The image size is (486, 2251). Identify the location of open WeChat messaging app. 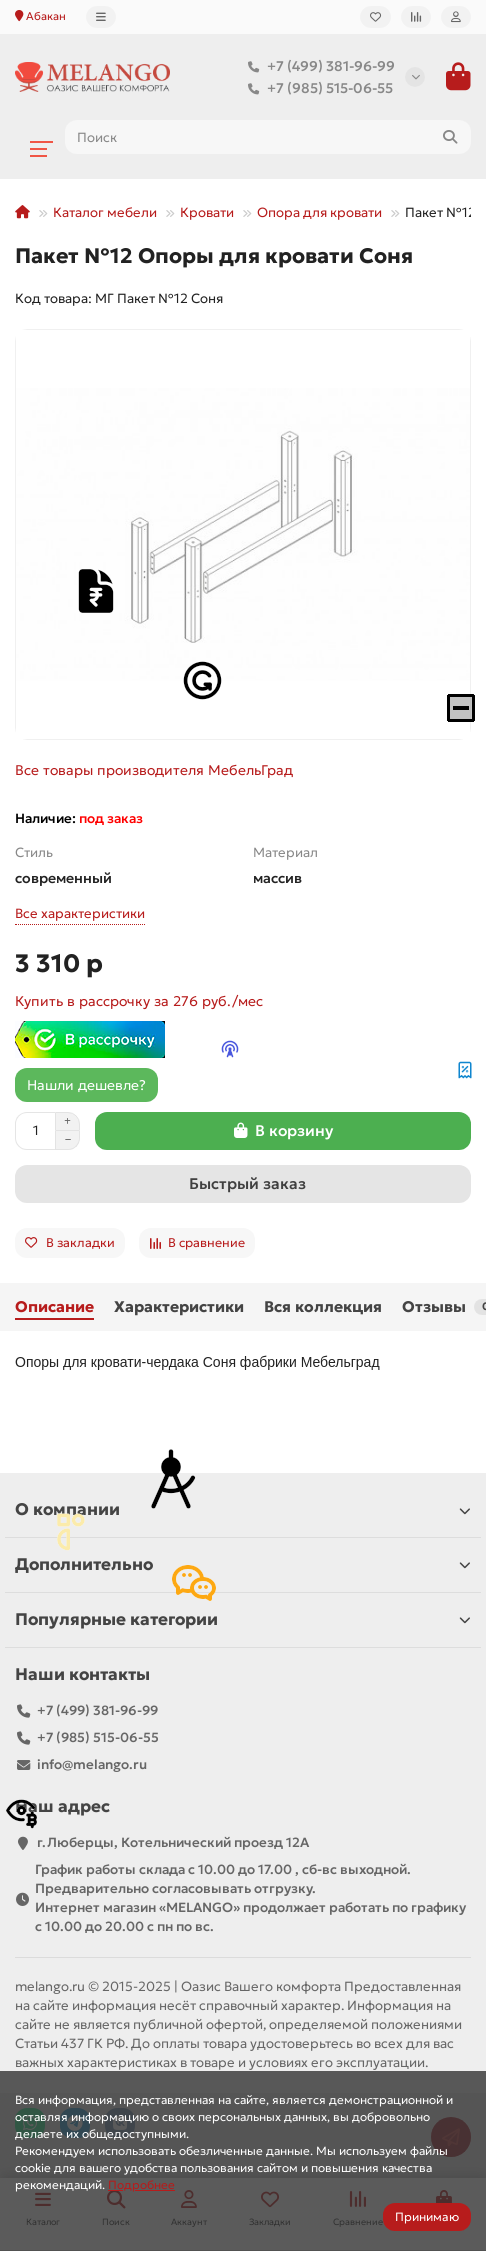
(194, 1583).